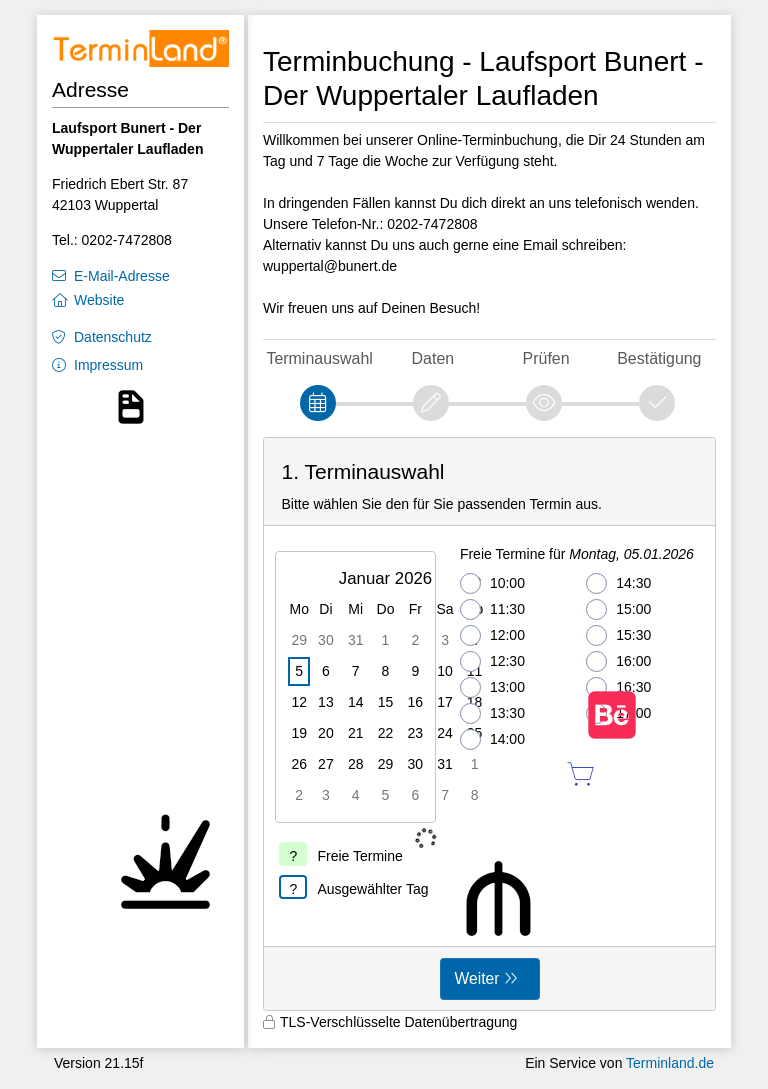 The width and height of the screenshot is (768, 1089). Describe the element at coordinates (581, 774) in the screenshot. I see `view your shopping cart` at that location.